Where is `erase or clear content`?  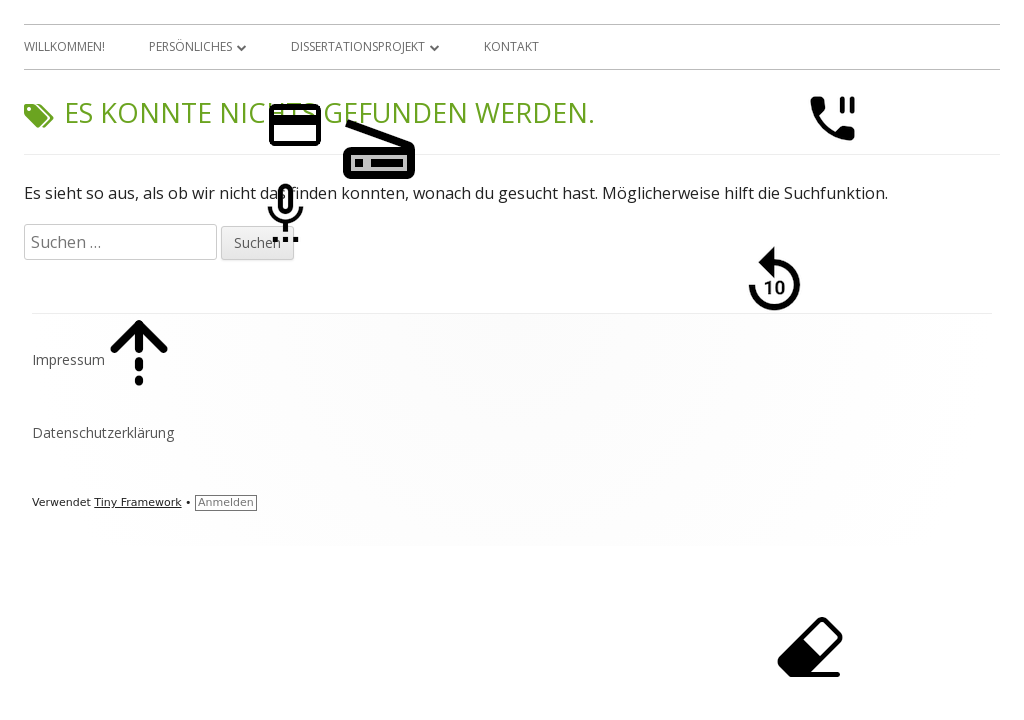 erase or clear content is located at coordinates (810, 647).